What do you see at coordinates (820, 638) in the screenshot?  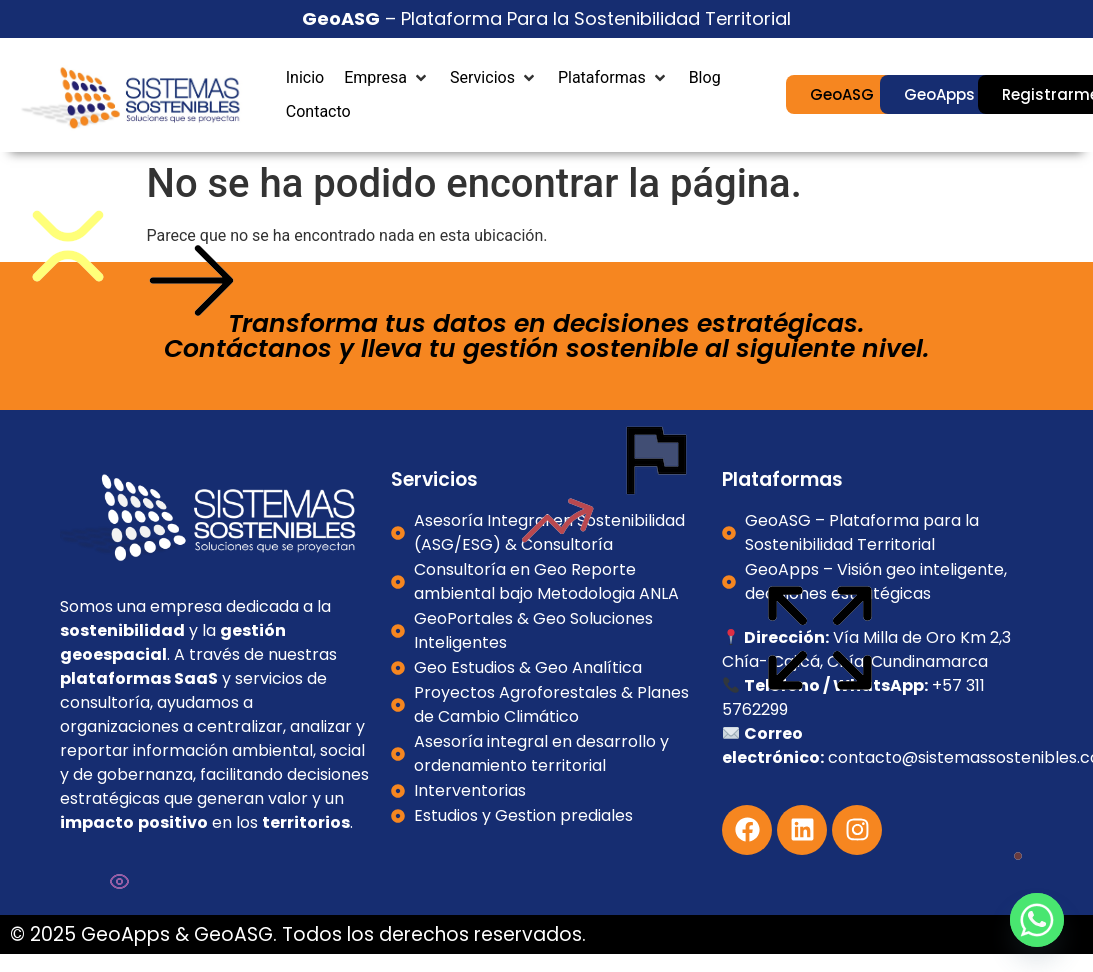 I see `expand to fullscreen mode` at bounding box center [820, 638].